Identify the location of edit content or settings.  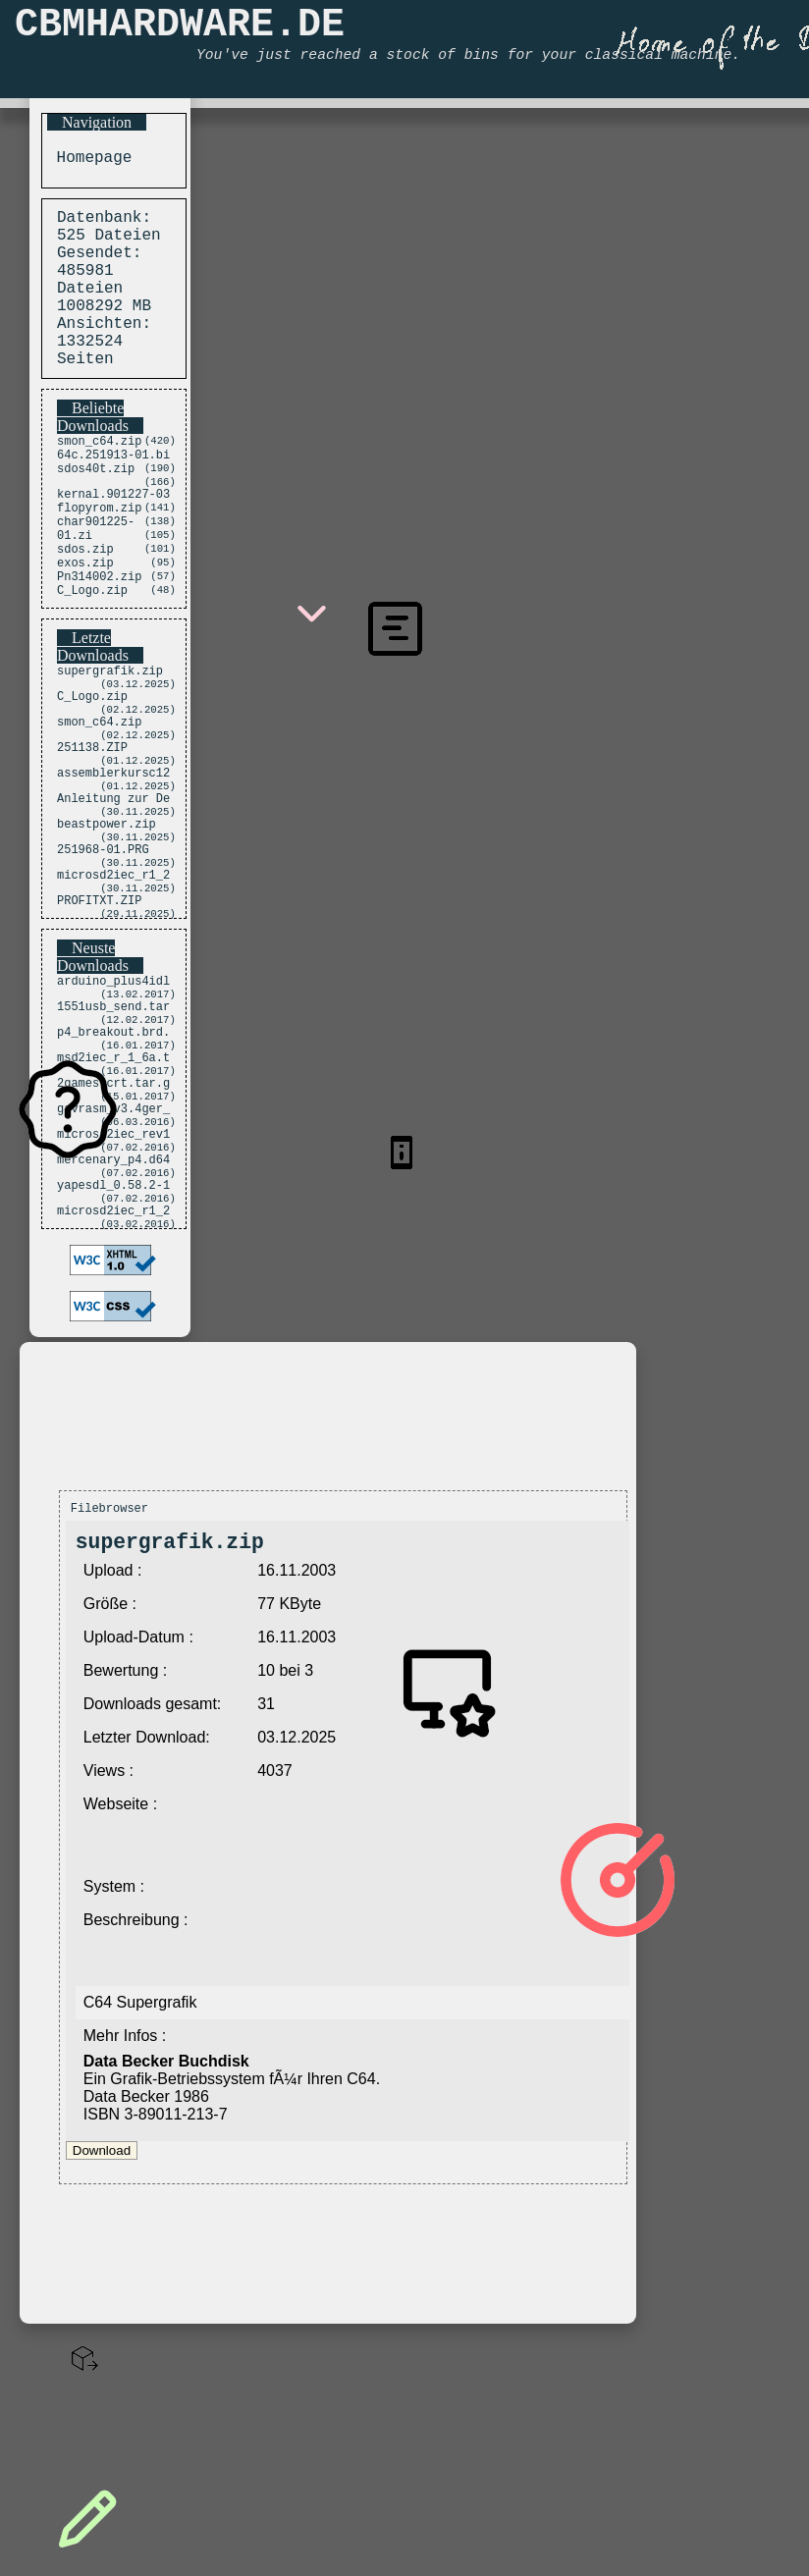
(87, 2519).